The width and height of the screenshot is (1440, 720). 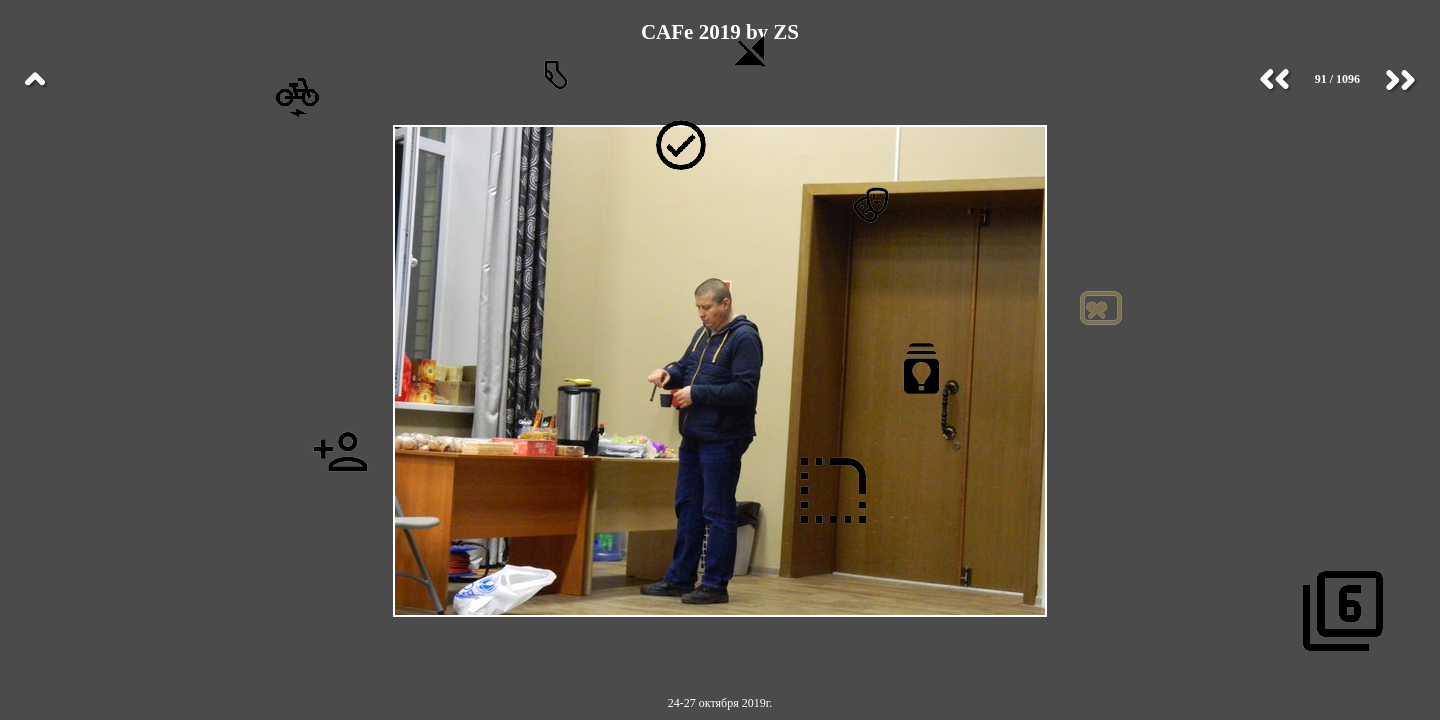 I want to click on access theater or entertainment content, so click(x=871, y=205).